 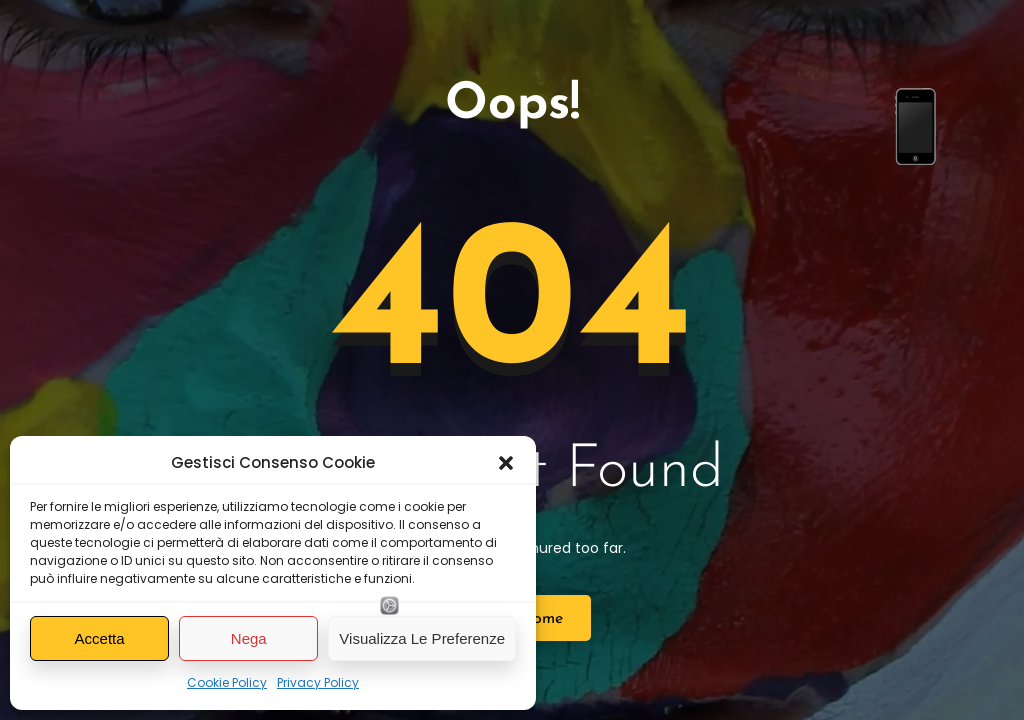 I want to click on open system preferences, so click(x=389, y=605).